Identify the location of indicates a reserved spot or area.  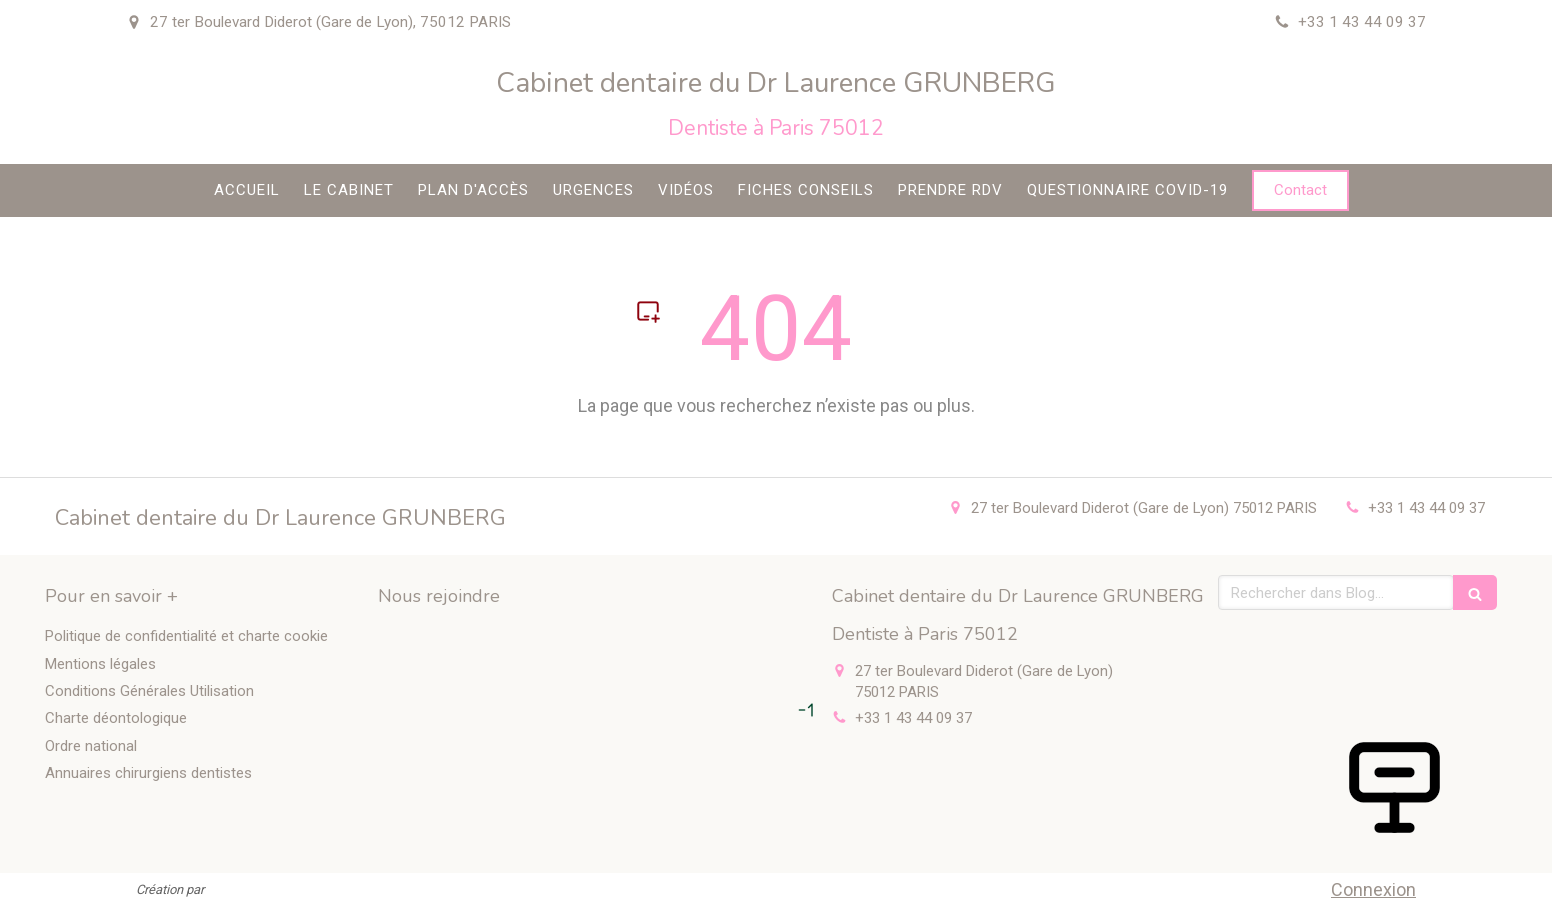
(1394, 787).